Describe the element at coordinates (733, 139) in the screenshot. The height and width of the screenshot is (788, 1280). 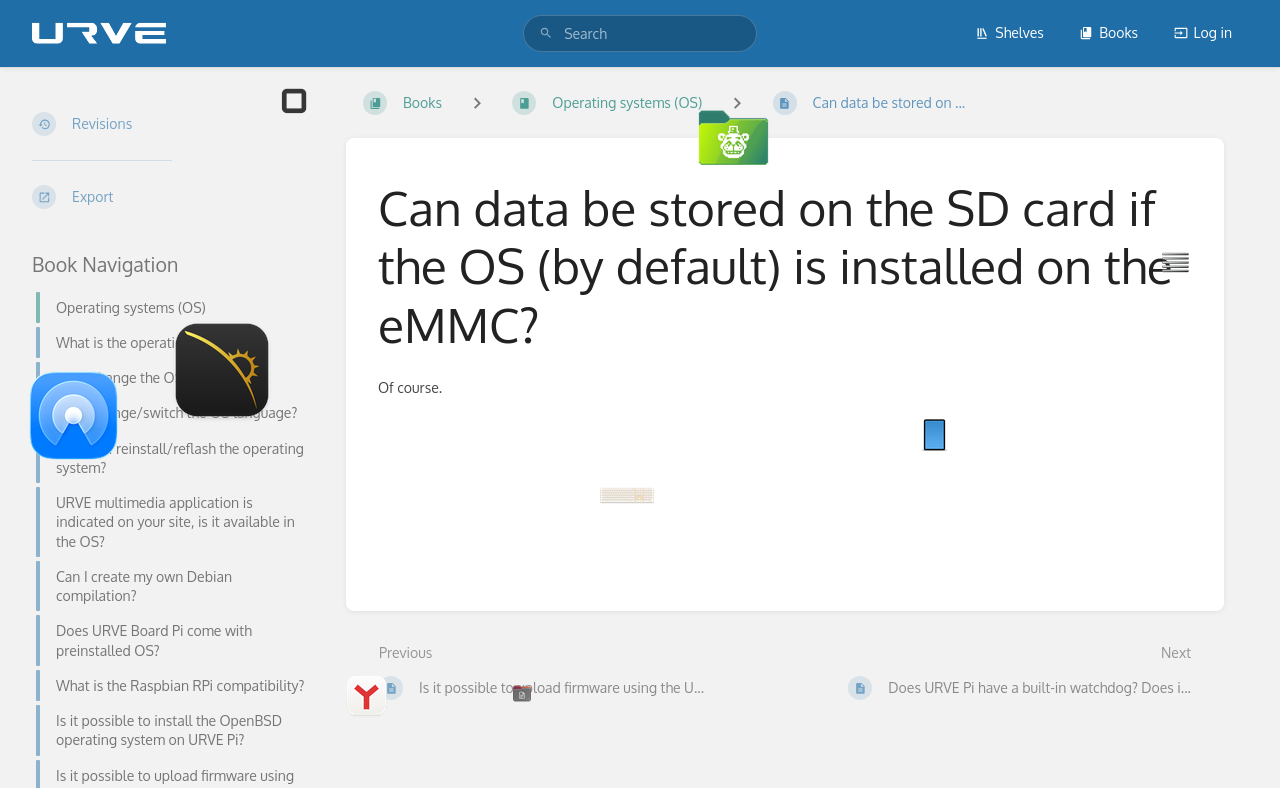
I see `open your Game Jolt games folder` at that location.